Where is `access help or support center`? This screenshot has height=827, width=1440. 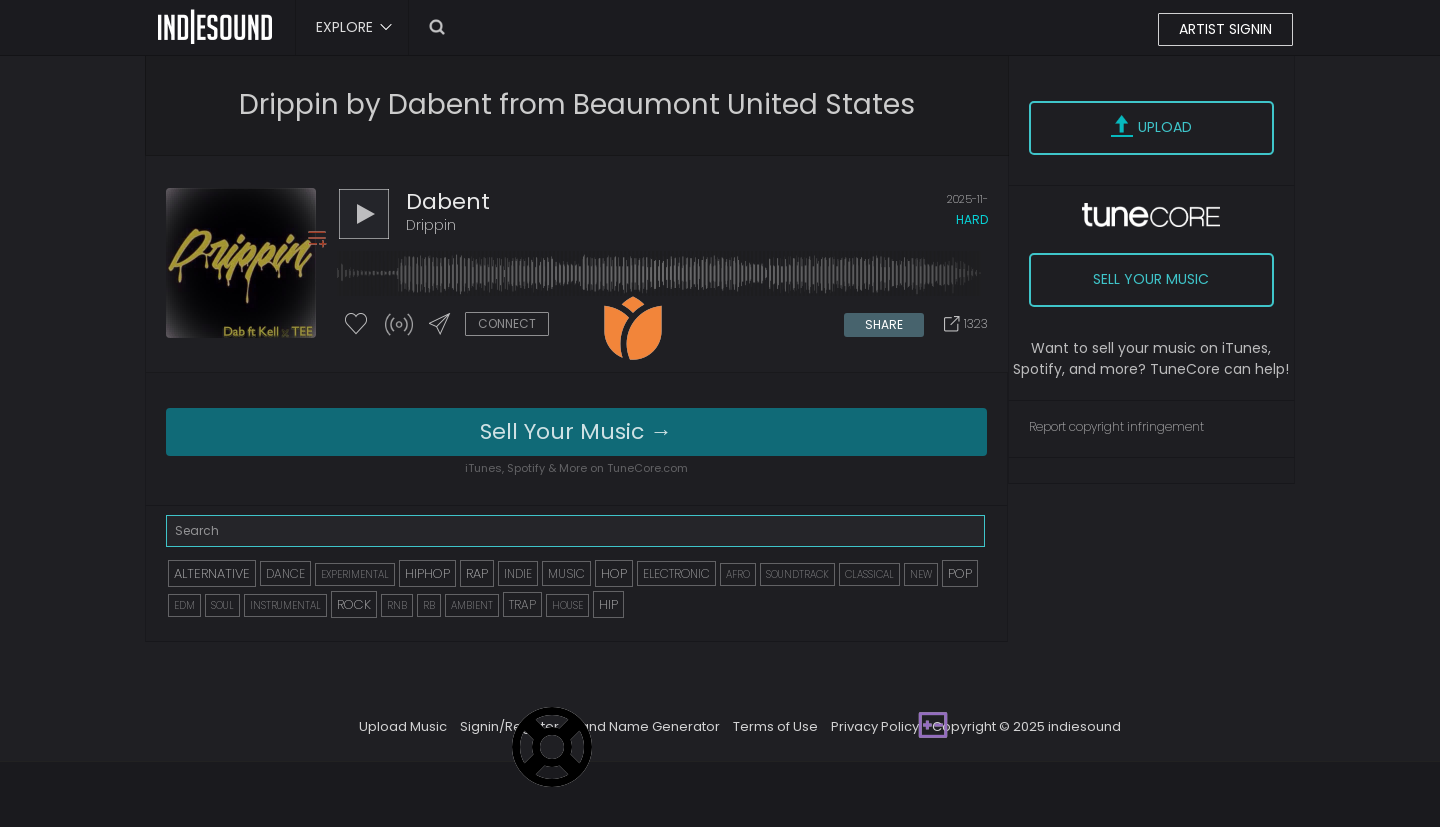
access help or support center is located at coordinates (552, 747).